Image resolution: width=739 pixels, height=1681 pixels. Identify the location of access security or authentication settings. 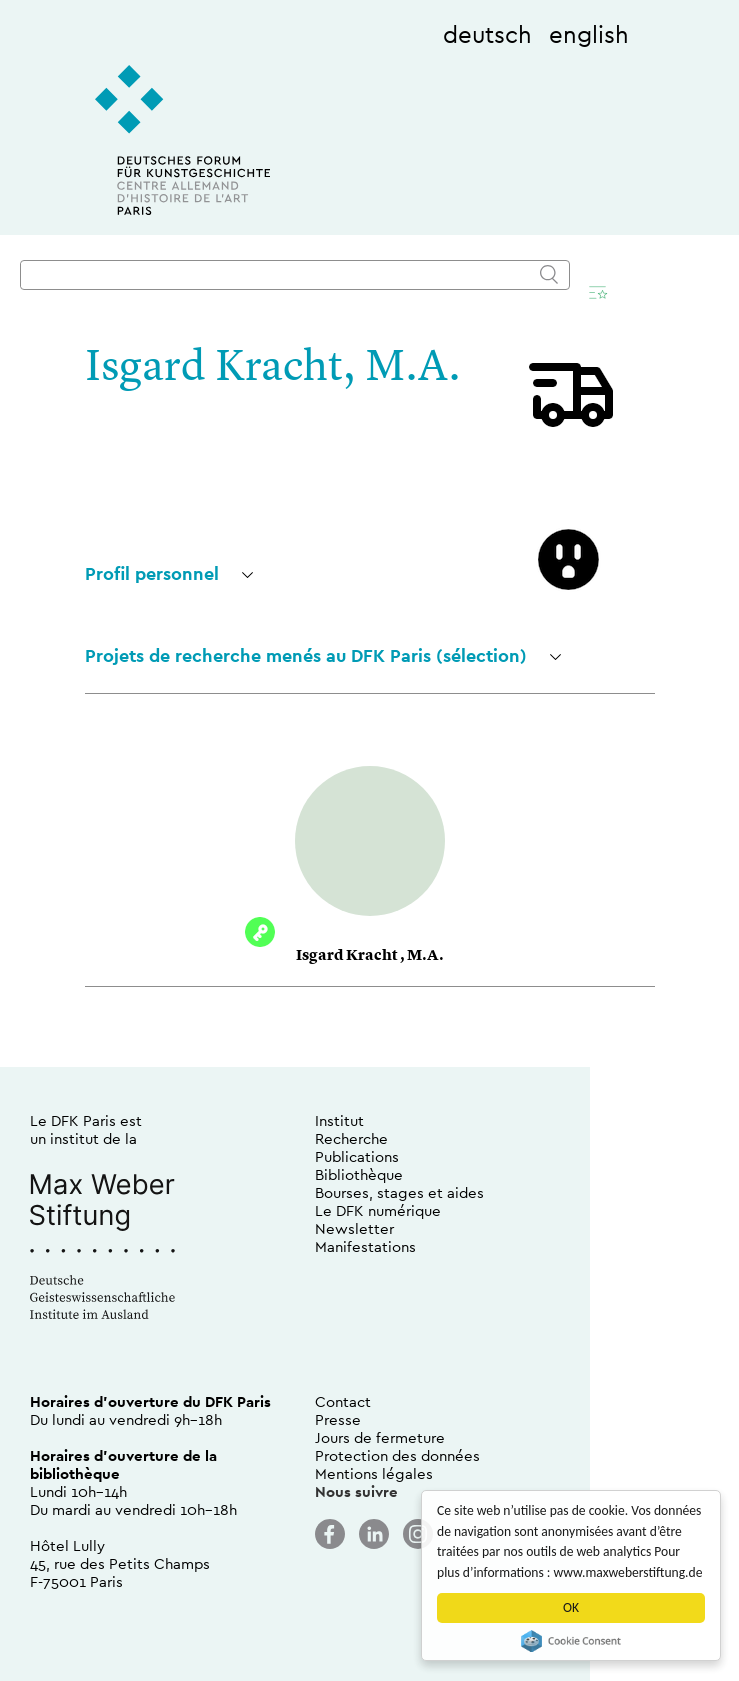
(260, 932).